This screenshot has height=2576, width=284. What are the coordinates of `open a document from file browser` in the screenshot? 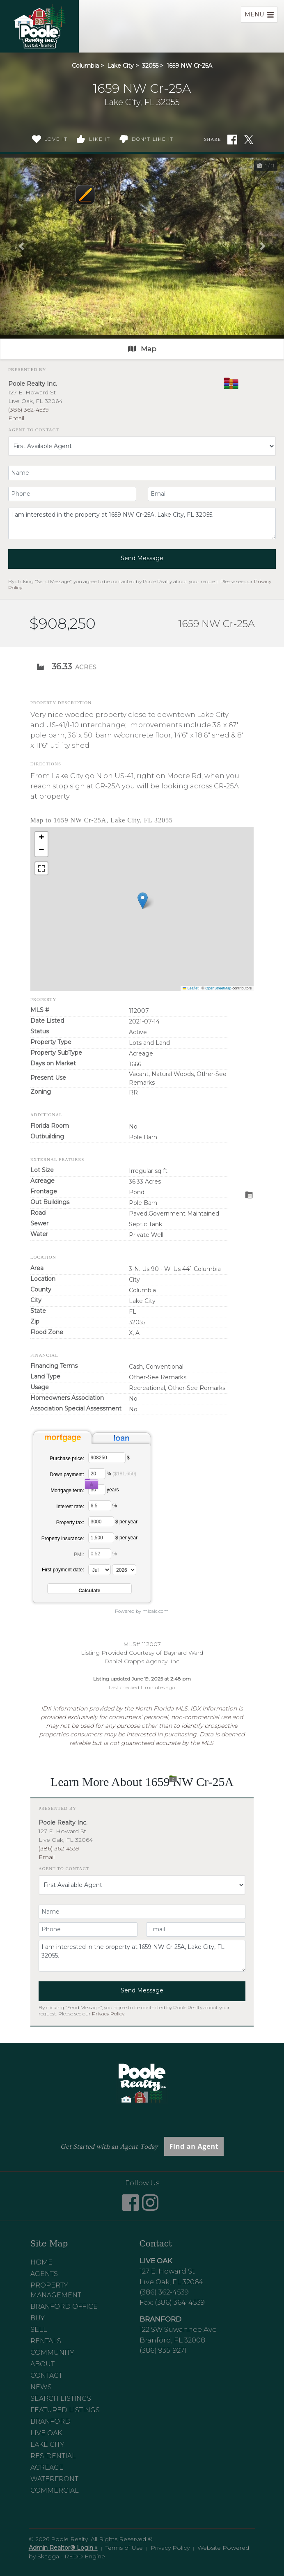 It's located at (249, 1195).